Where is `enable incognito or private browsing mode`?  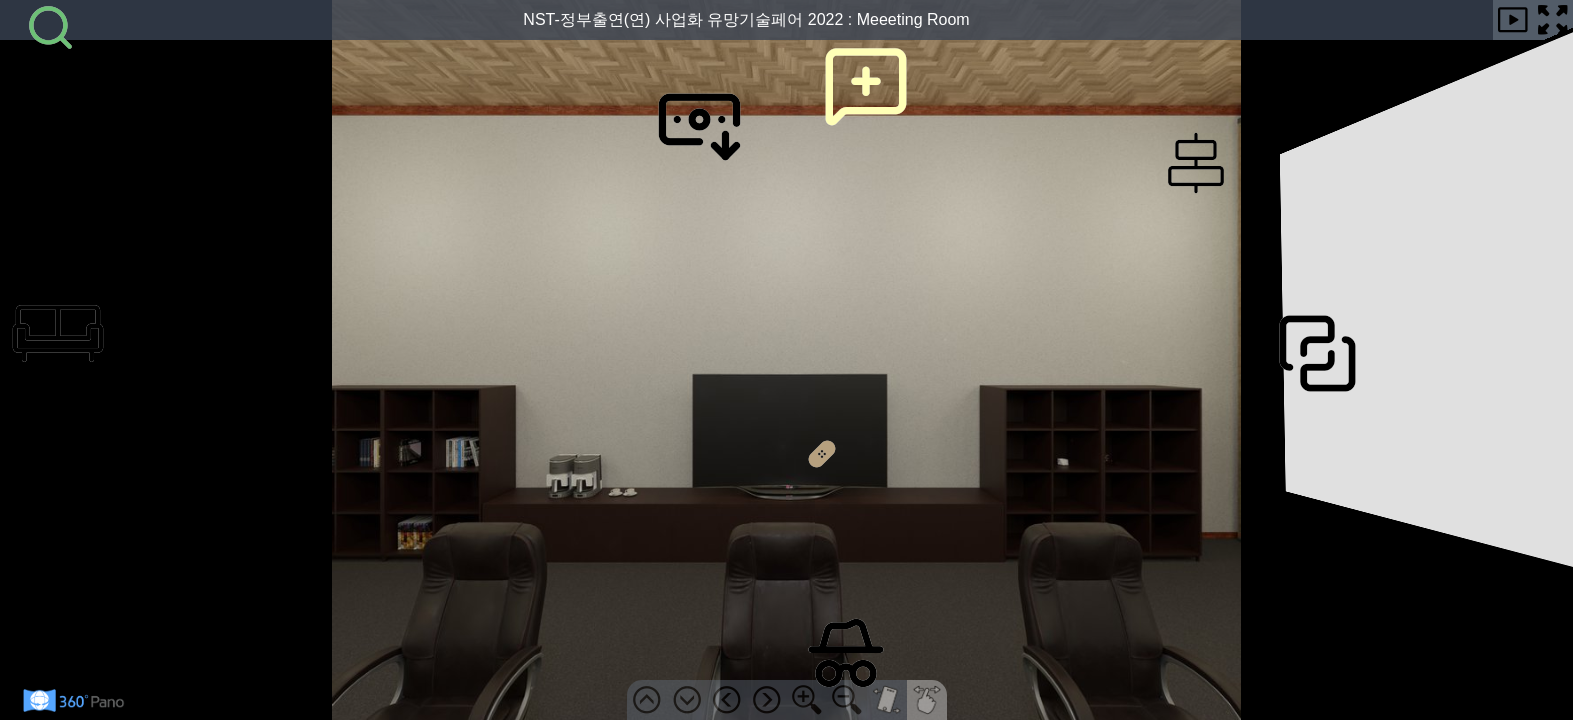
enable incognito or private browsing mode is located at coordinates (846, 653).